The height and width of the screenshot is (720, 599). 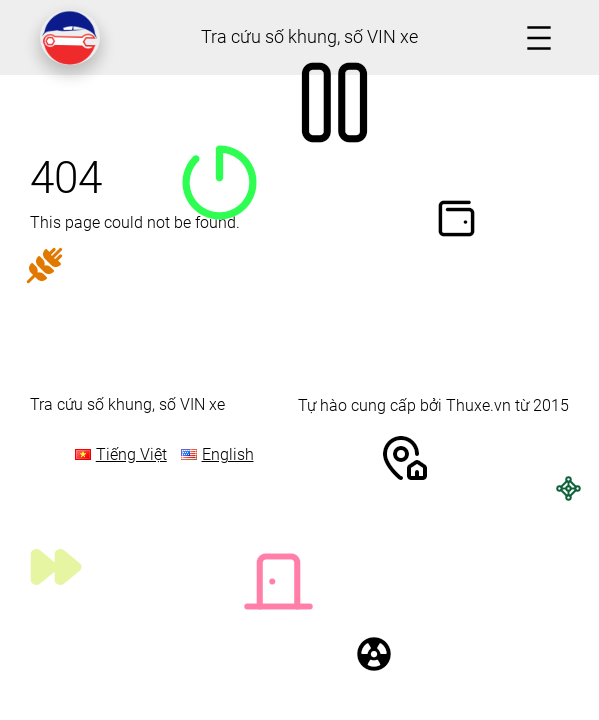 What do you see at coordinates (219, 182) in the screenshot?
I see `link to gravatar profile settings` at bounding box center [219, 182].